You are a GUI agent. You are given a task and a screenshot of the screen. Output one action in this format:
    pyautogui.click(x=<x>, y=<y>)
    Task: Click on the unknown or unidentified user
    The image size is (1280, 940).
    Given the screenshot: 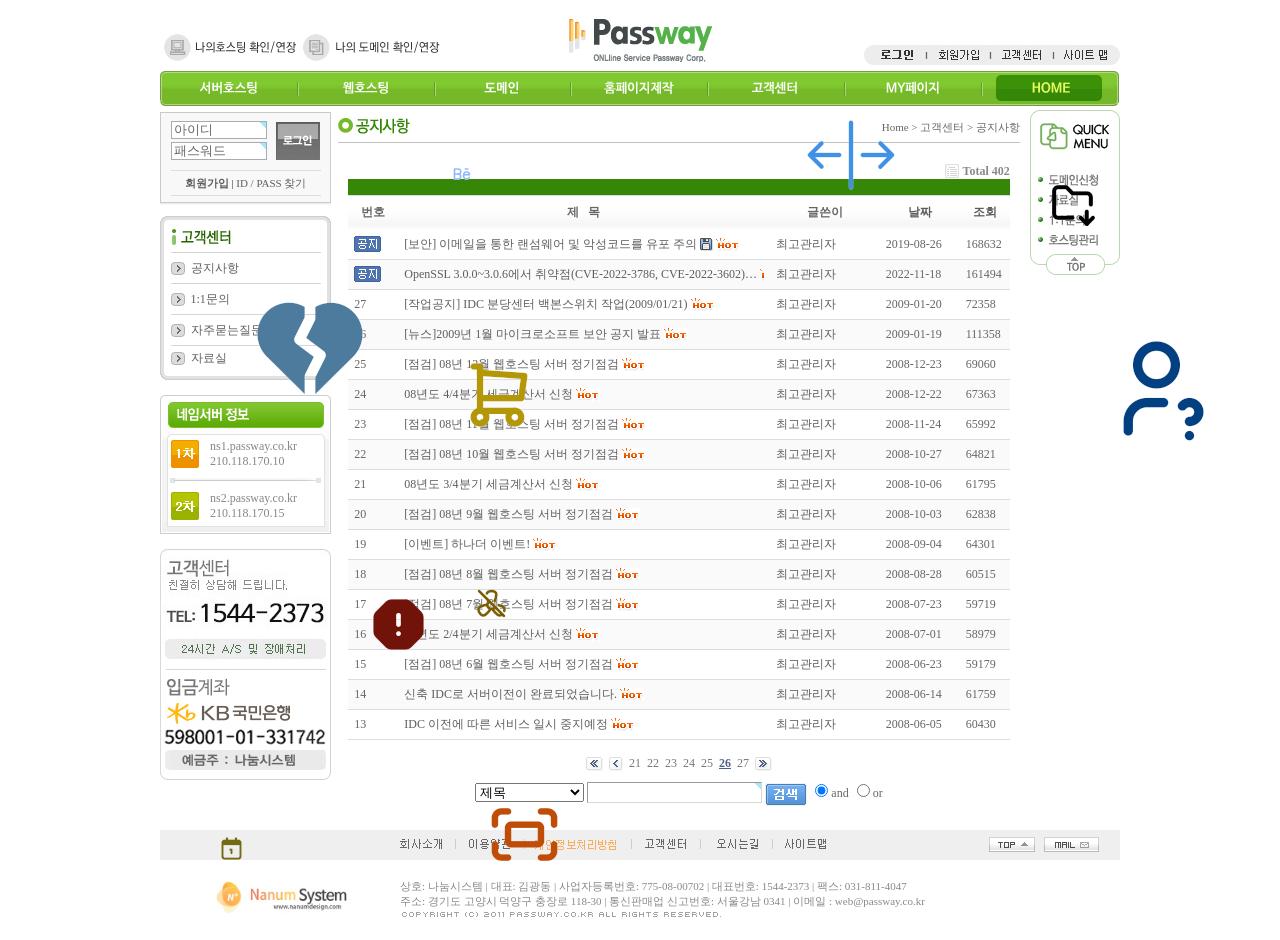 What is the action you would take?
    pyautogui.click(x=1156, y=388)
    